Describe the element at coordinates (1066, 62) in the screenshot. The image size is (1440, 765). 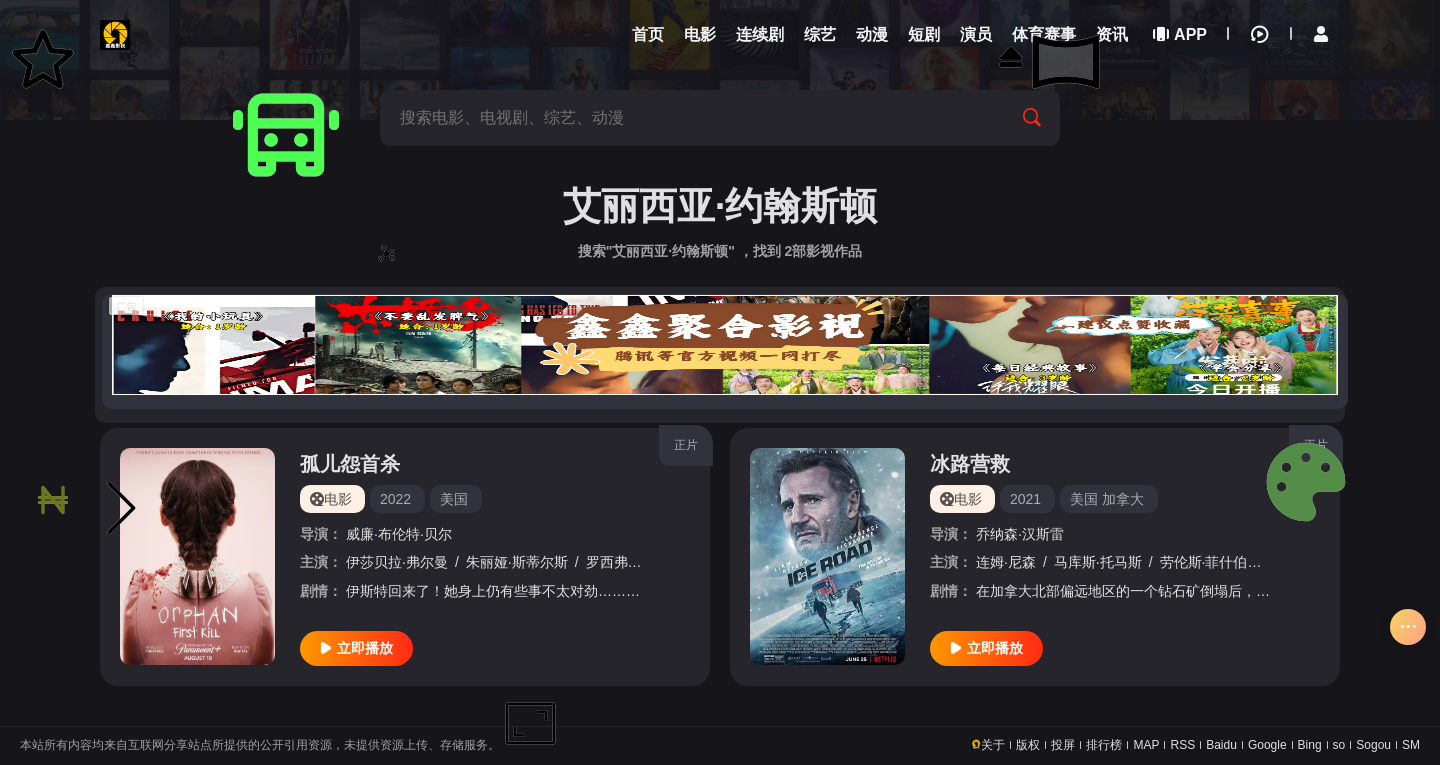
I see `switch to panorama photo mode` at that location.